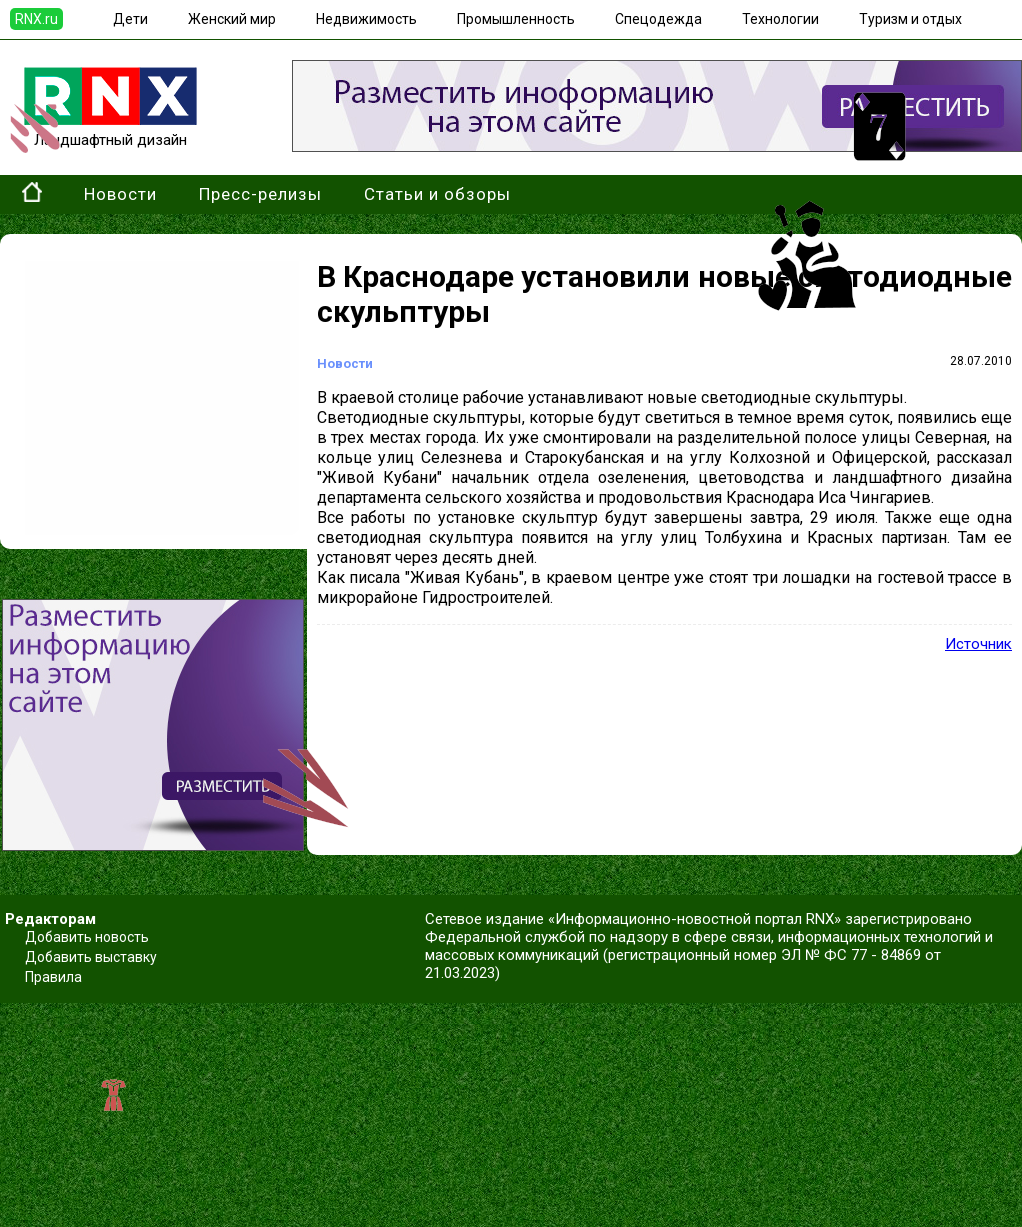 The image size is (1022, 1227). What do you see at coordinates (35, 128) in the screenshot?
I see `indicates heavy rain weather condition` at bounding box center [35, 128].